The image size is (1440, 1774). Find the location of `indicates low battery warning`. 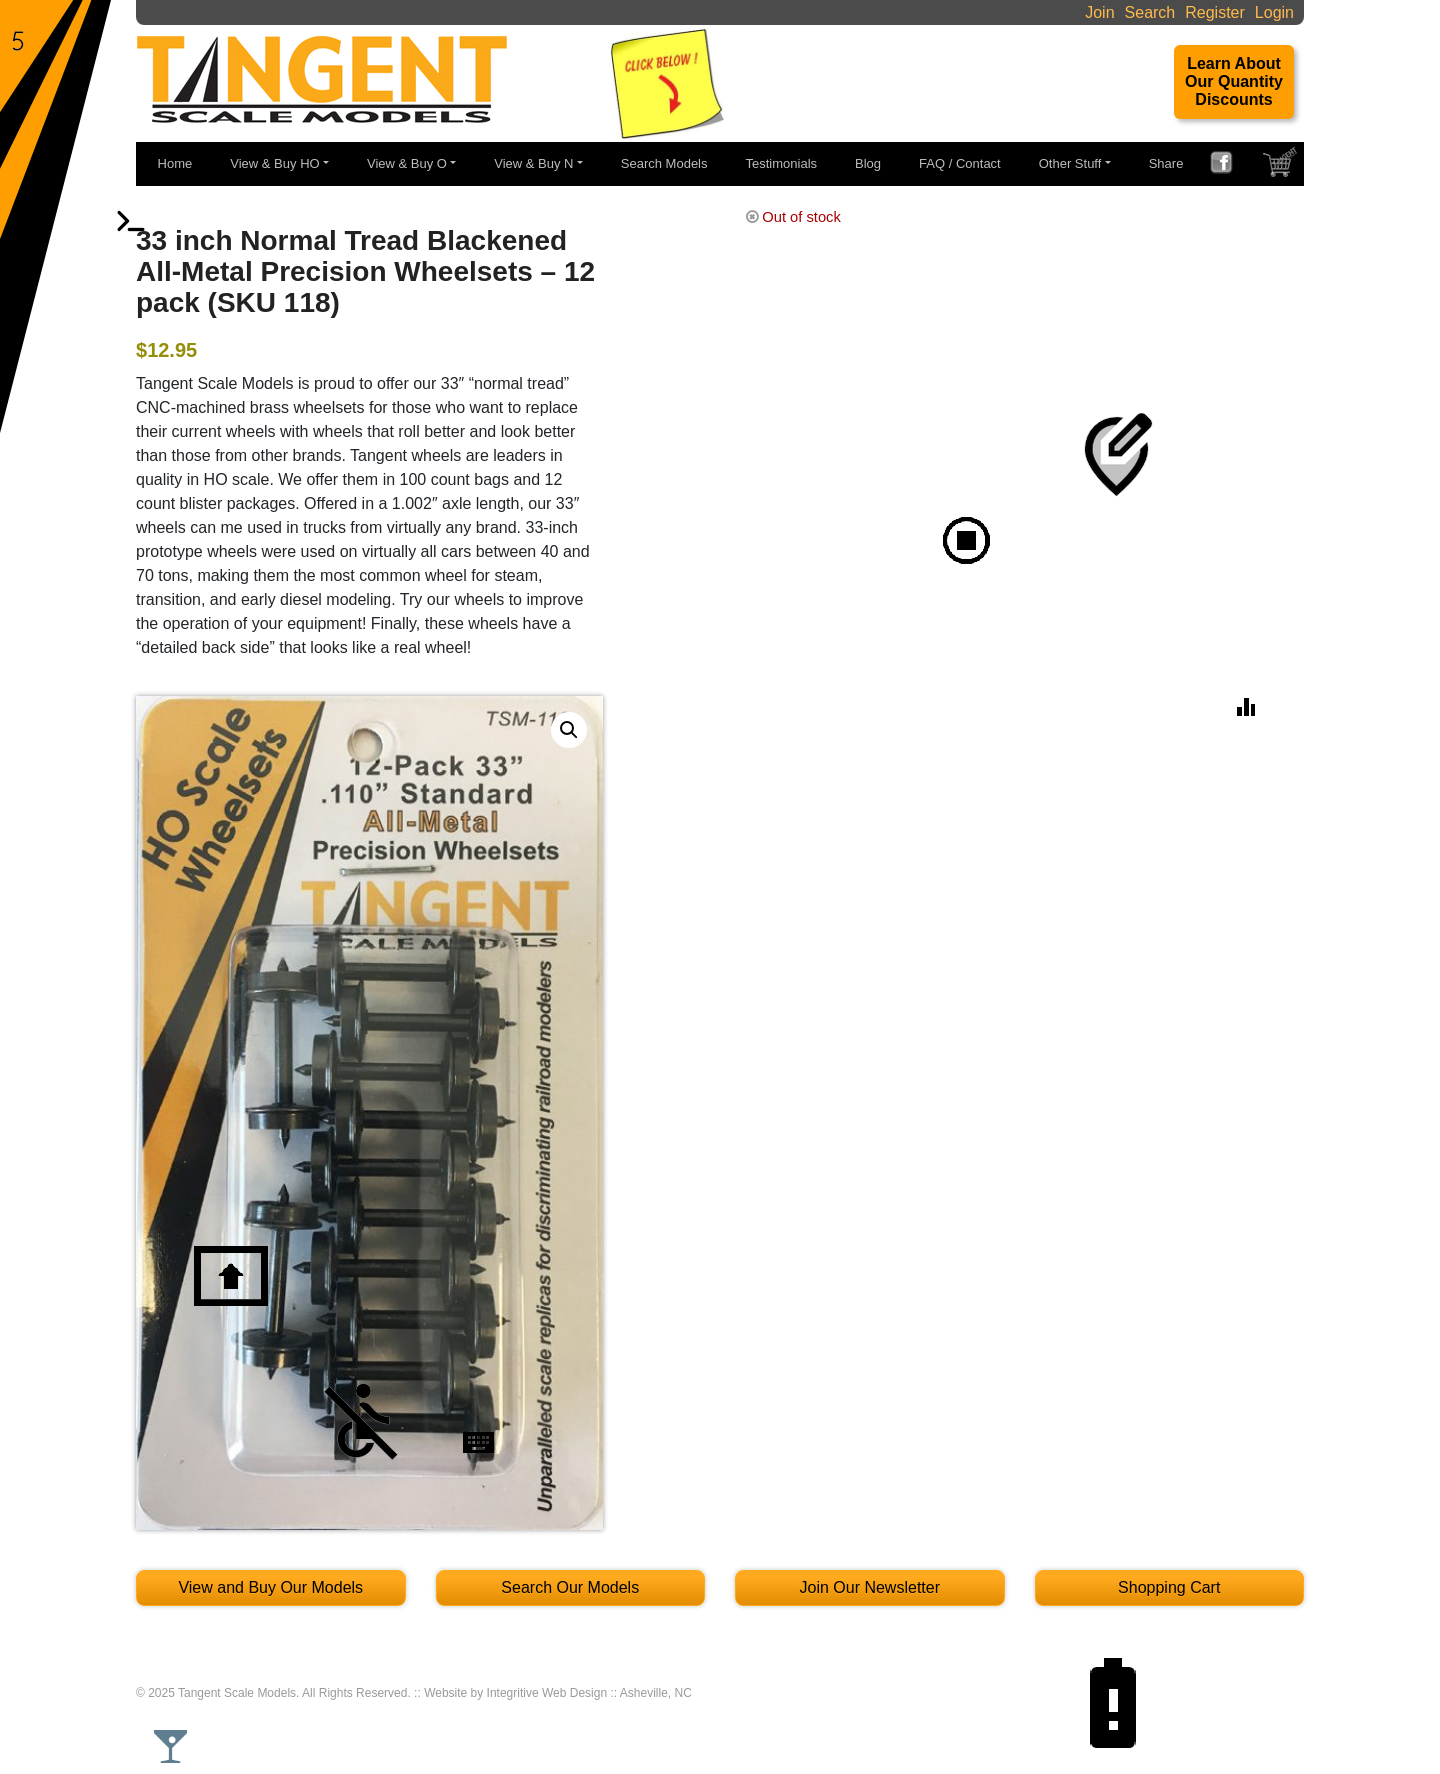

indicates low battery warning is located at coordinates (1113, 1703).